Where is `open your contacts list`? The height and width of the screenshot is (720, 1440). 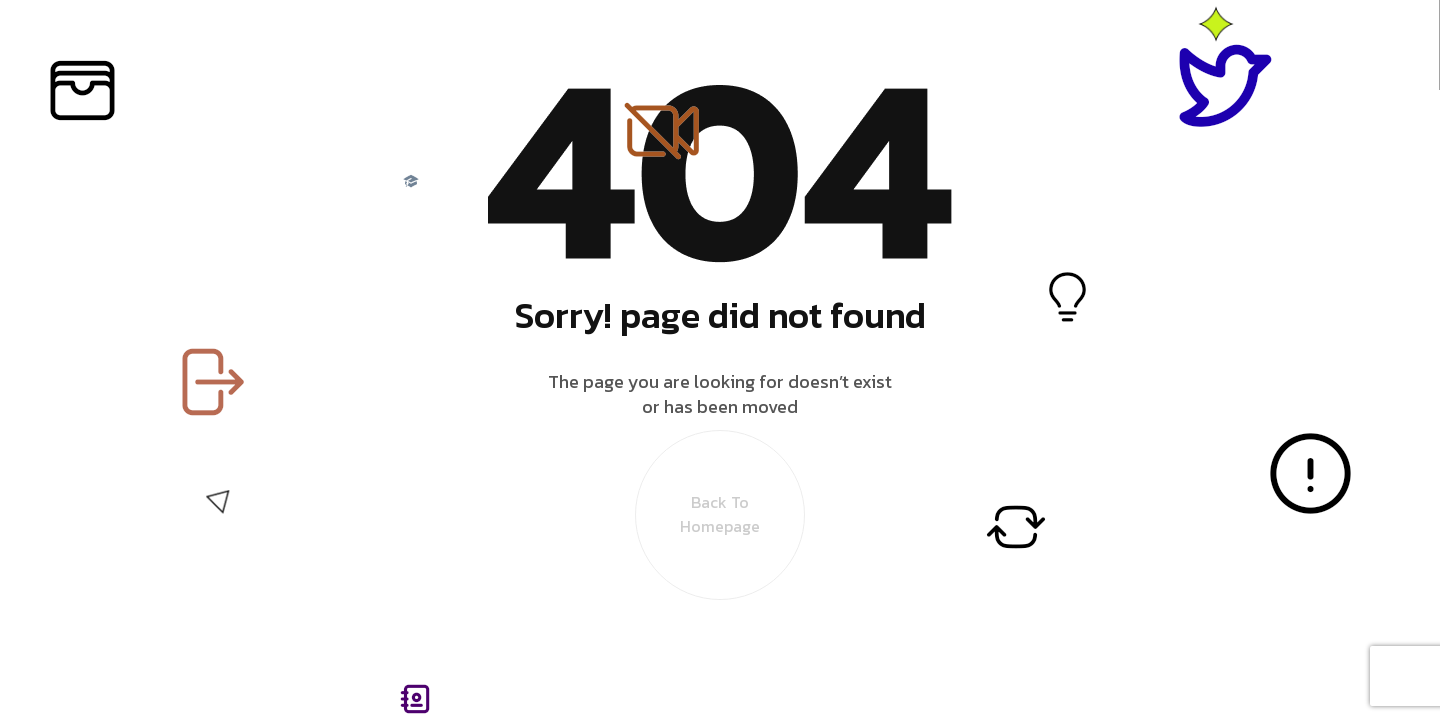 open your contacts list is located at coordinates (415, 699).